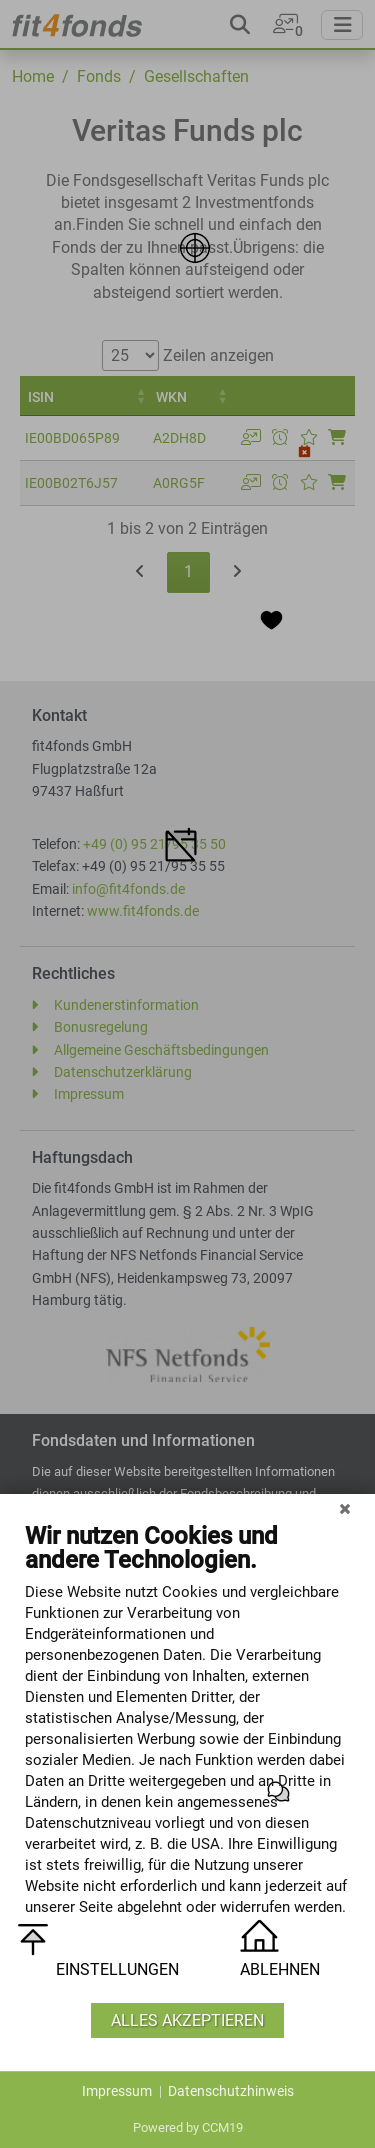  Describe the element at coordinates (271, 619) in the screenshot. I see `add to favorites` at that location.